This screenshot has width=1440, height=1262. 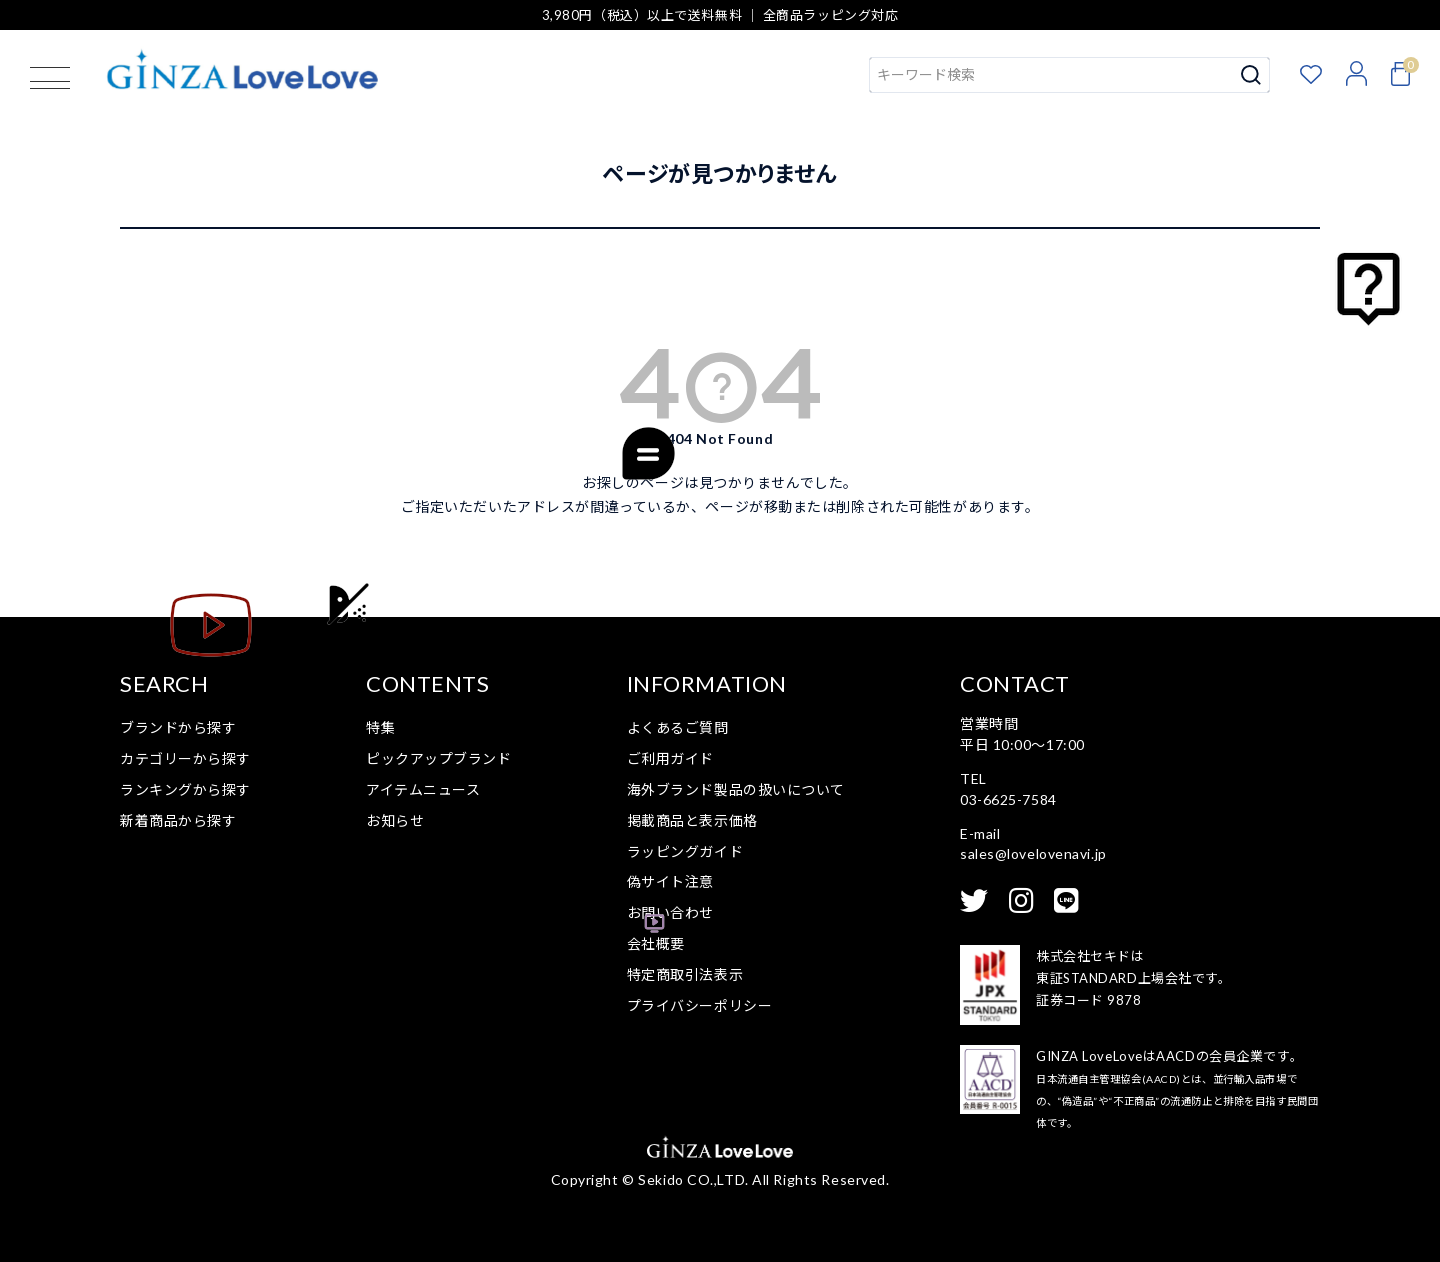 What do you see at coordinates (647, 454) in the screenshot?
I see `open chat or messaging` at bounding box center [647, 454].